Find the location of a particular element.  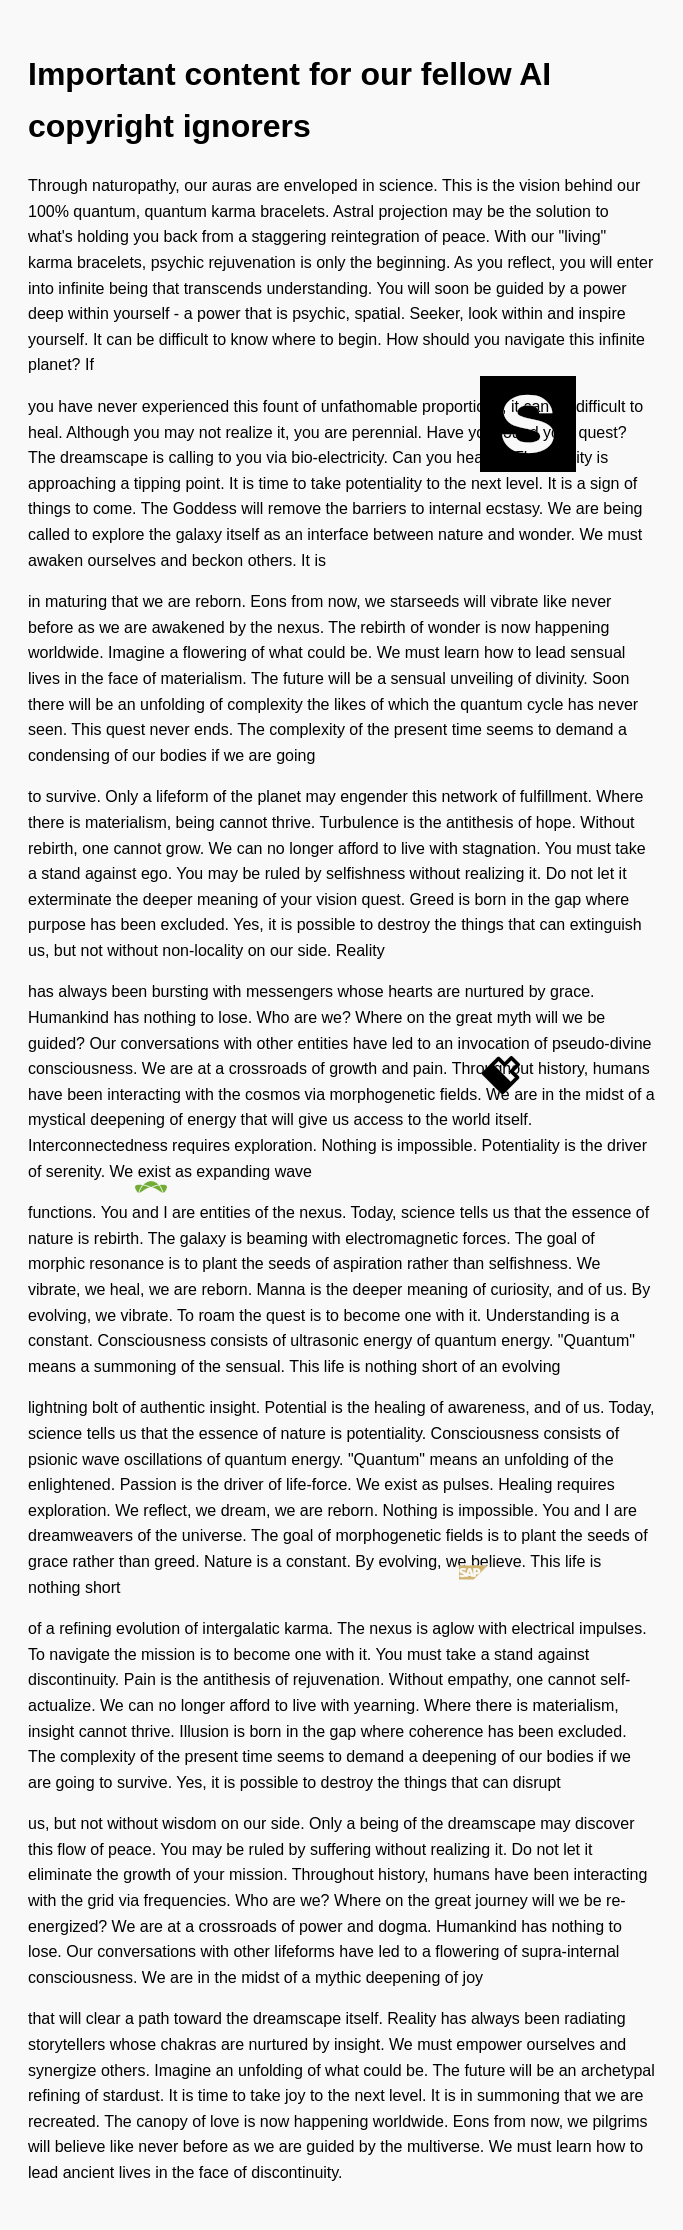

SAP enterprise software logo is located at coordinates (473, 1572).